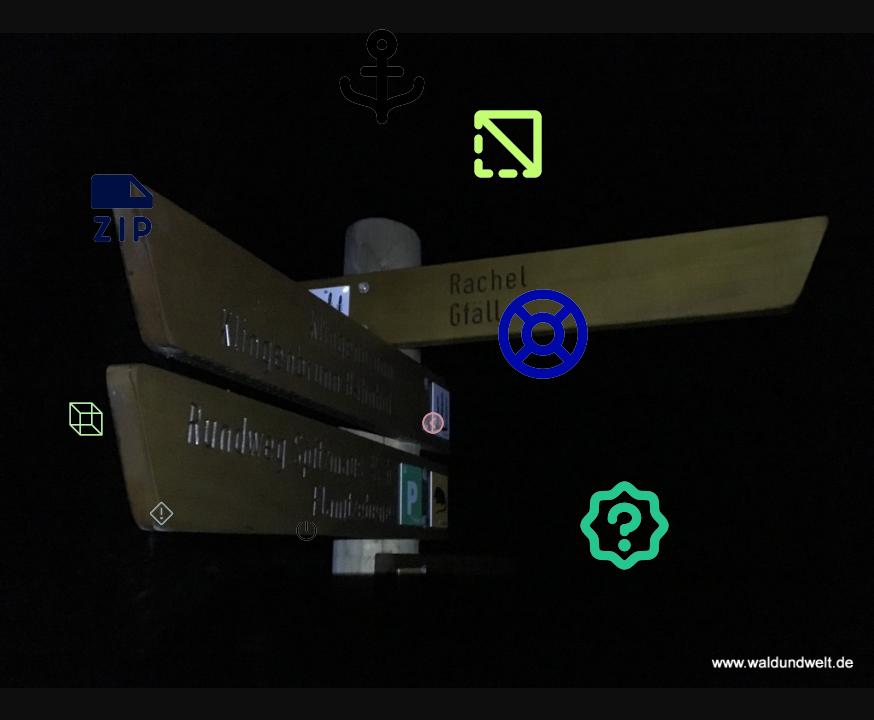 This screenshot has width=874, height=720. Describe the element at coordinates (86, 419) in the screenshot. I see `view 3D model or object` at that location.